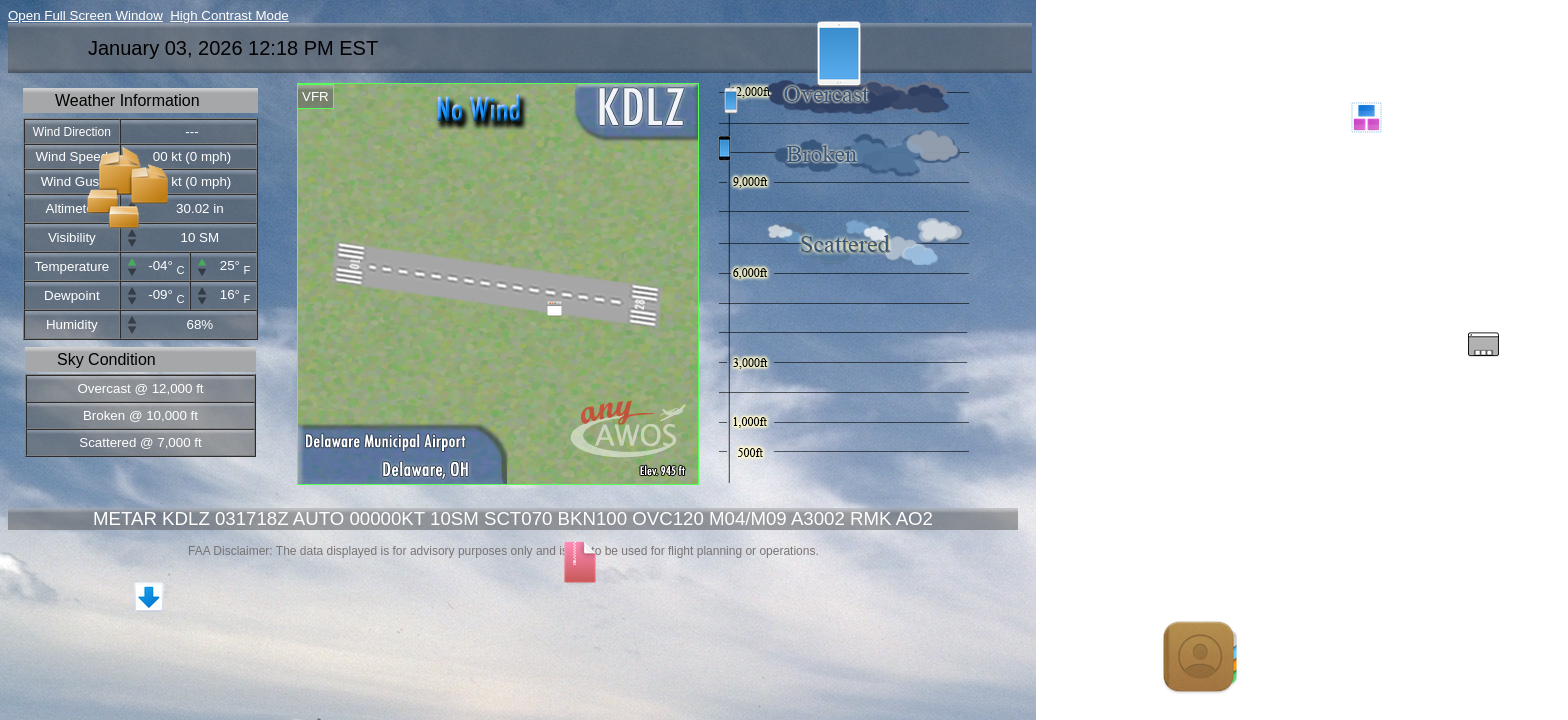 The width and height of the screenshot is (1568, 720). I want to click on compressed tar archive file, so click(580, 563).